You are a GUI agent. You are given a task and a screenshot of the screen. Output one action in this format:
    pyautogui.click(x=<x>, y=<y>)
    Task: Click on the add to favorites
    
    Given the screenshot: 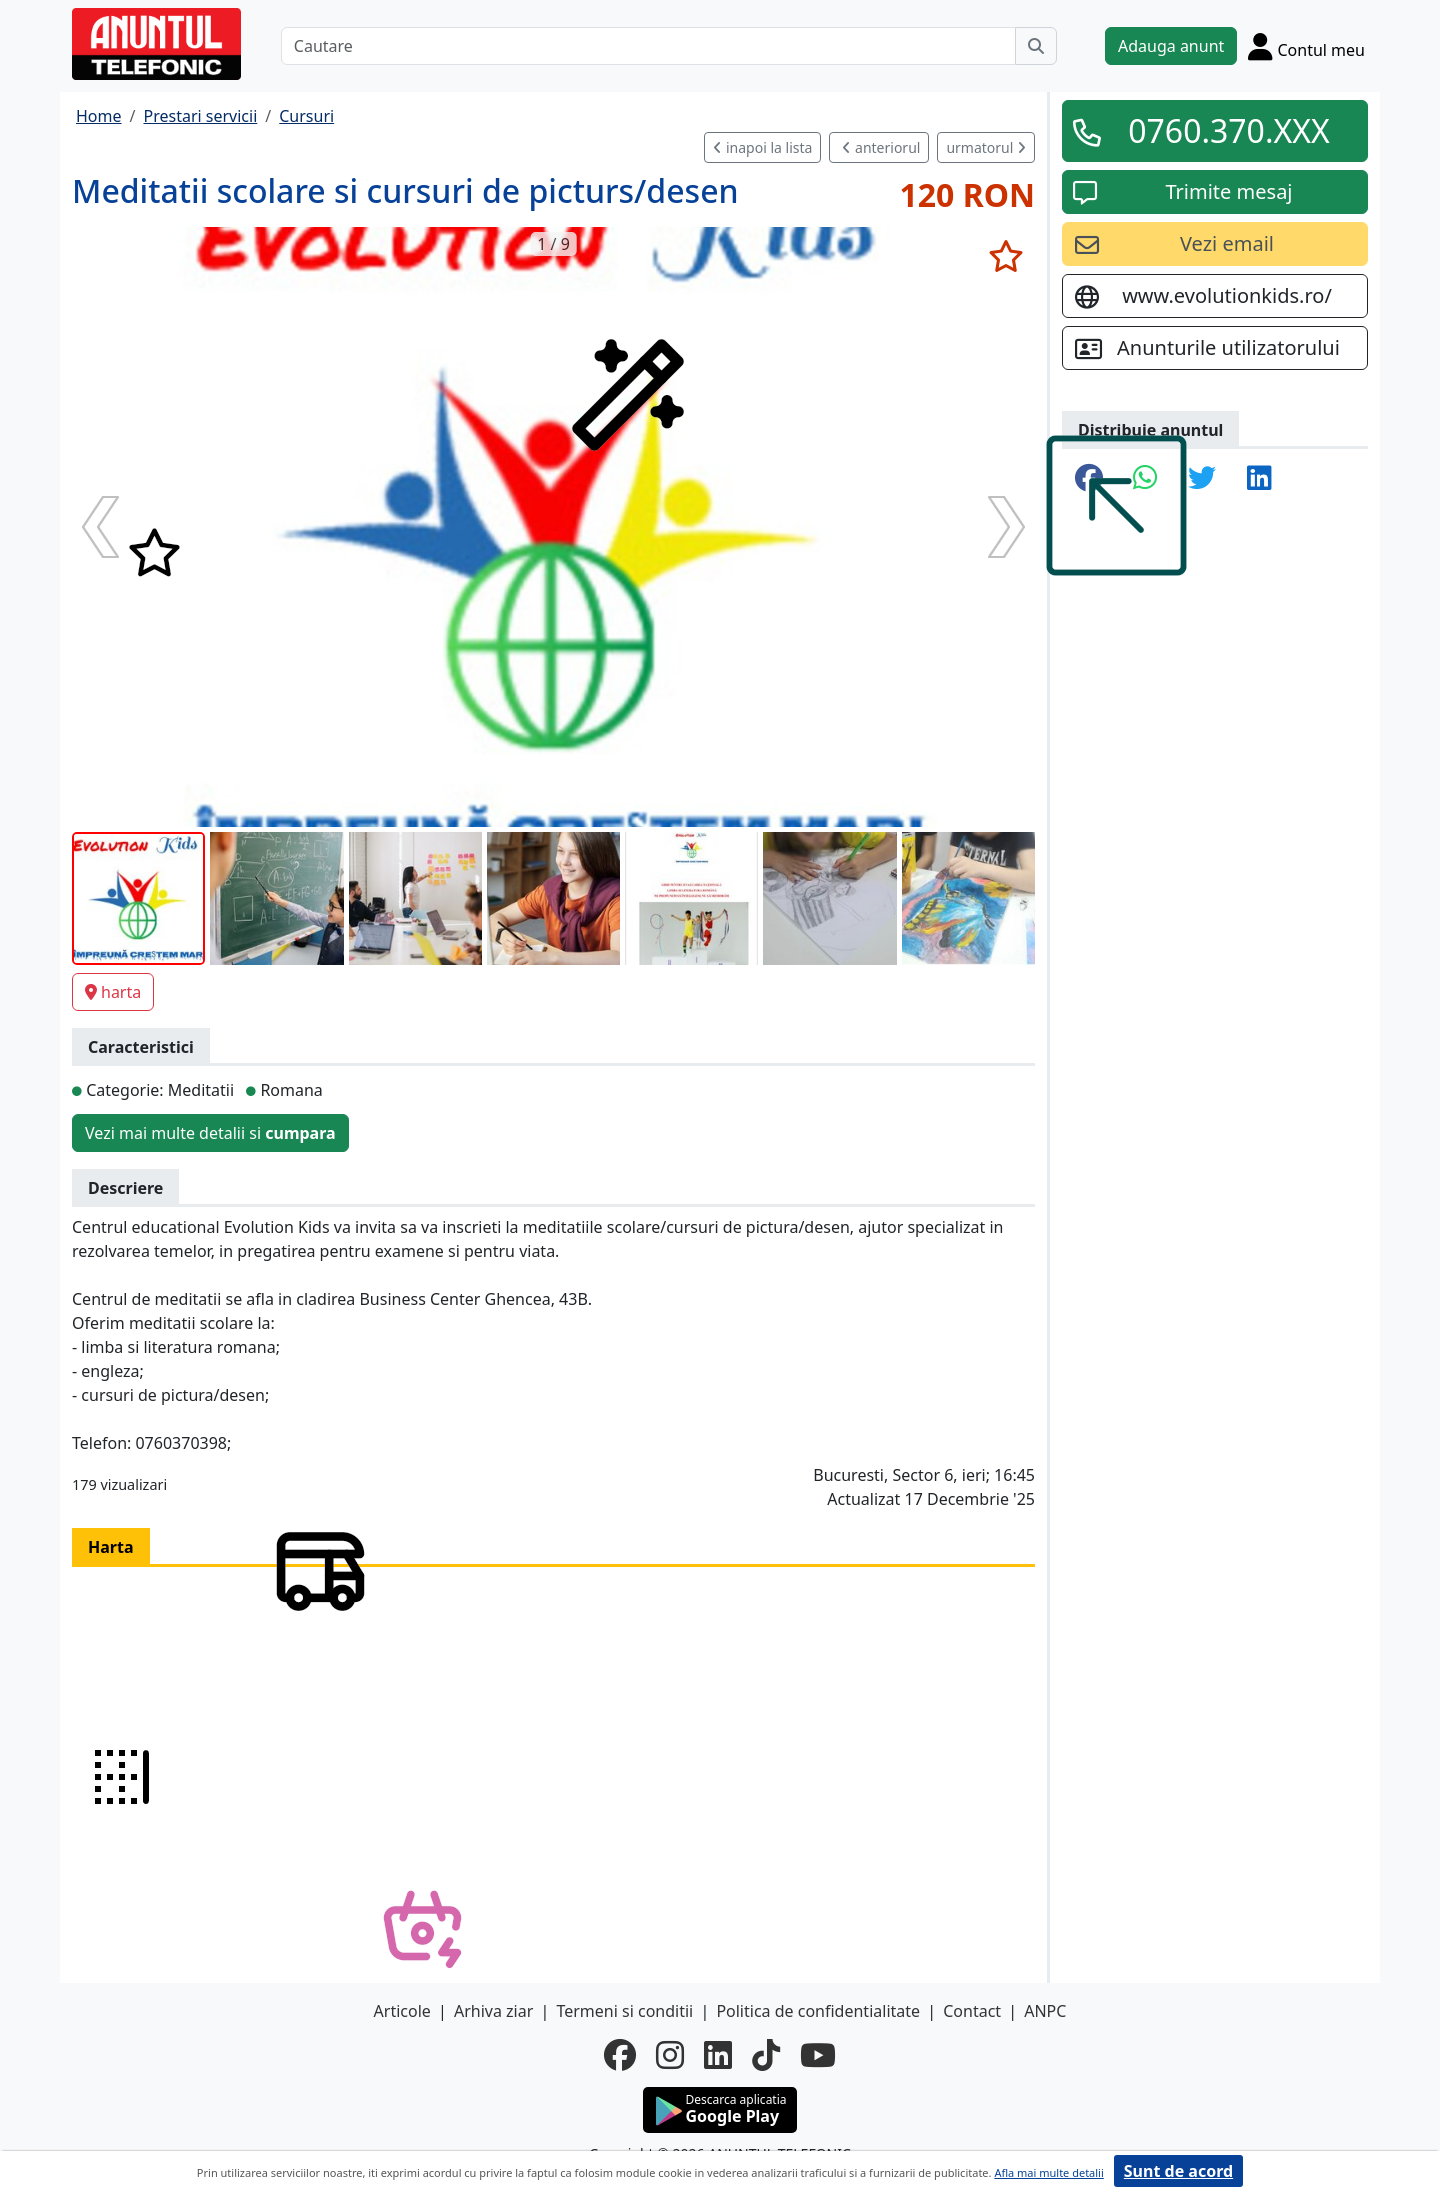 What is the action you would take?
    pyautogui.click(x=154, y=553)
    